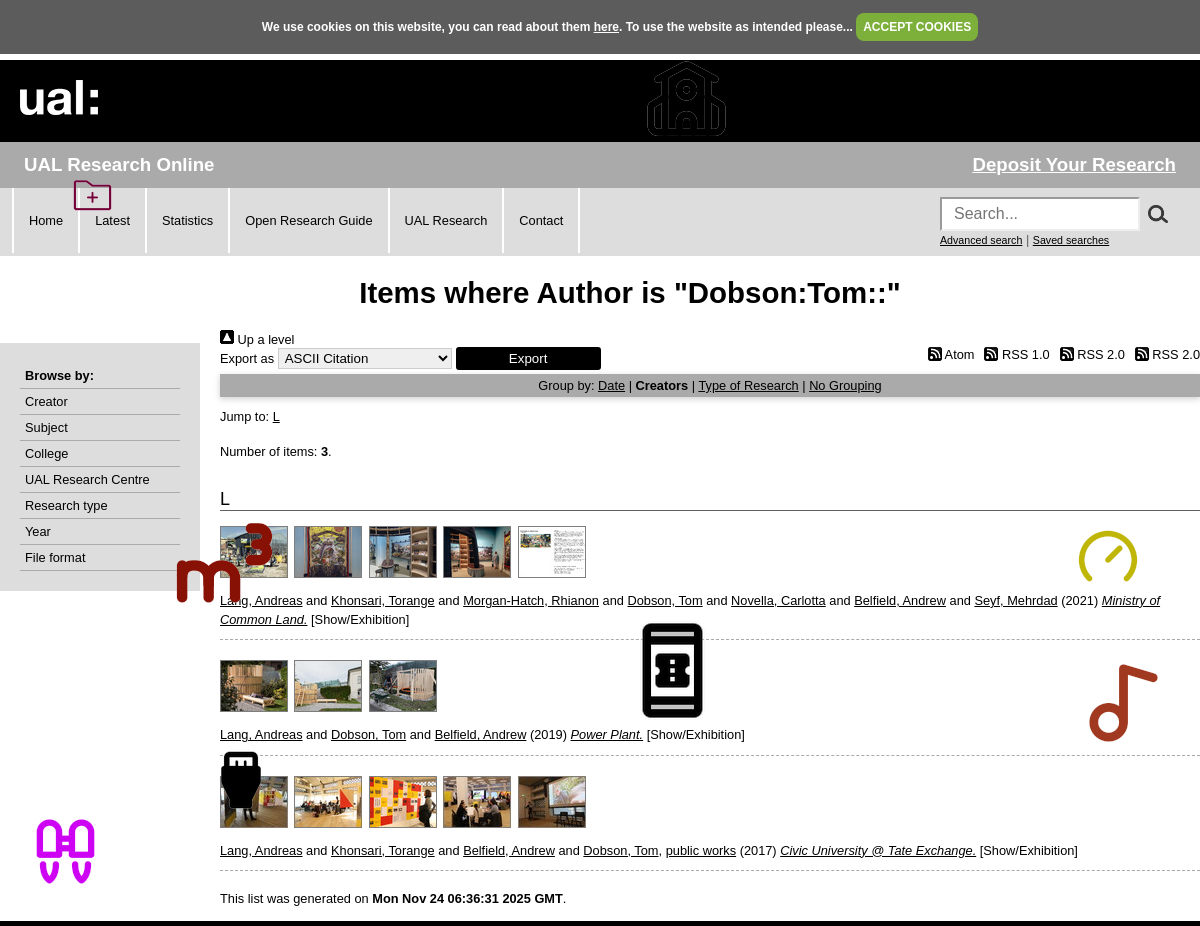 The image size is (1200, 926). What do you see at coordinates (92, 194) in the screenshot?
I see `create a new folder` at bounding box center [92, 194].